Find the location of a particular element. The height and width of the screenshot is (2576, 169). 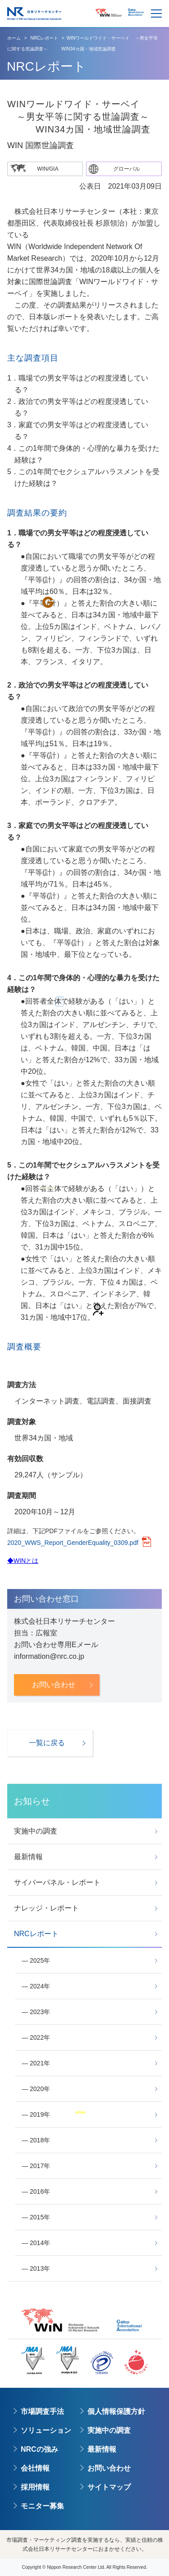

add a new user or contact is located at coordinates (97, 1310).